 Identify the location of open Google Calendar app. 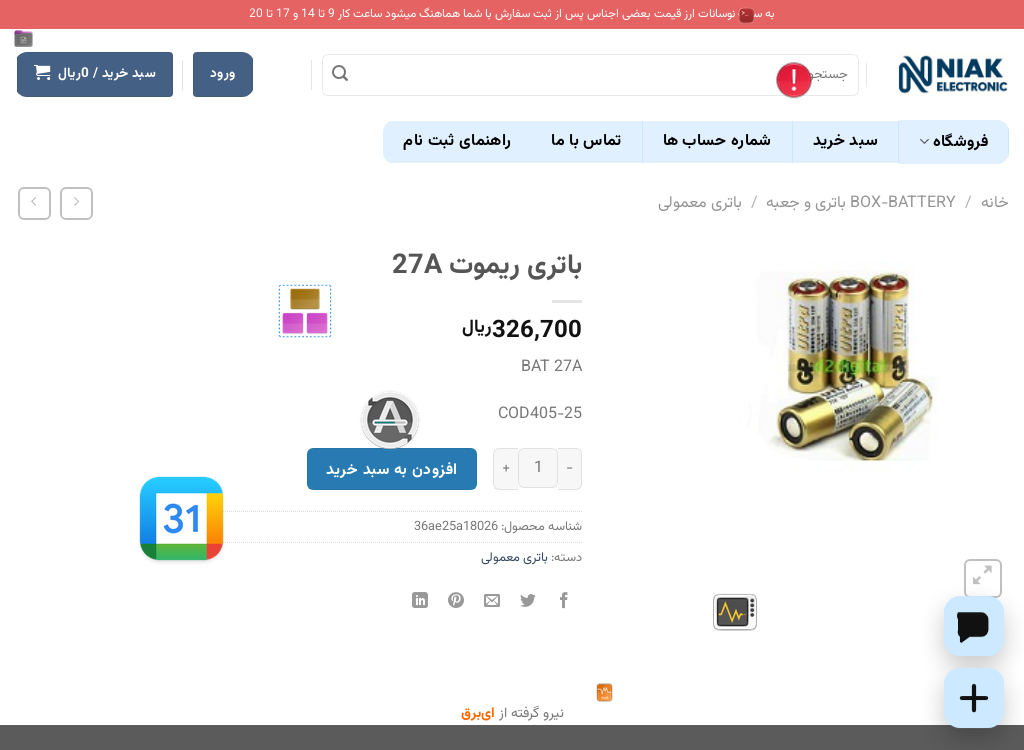
(181, 518).